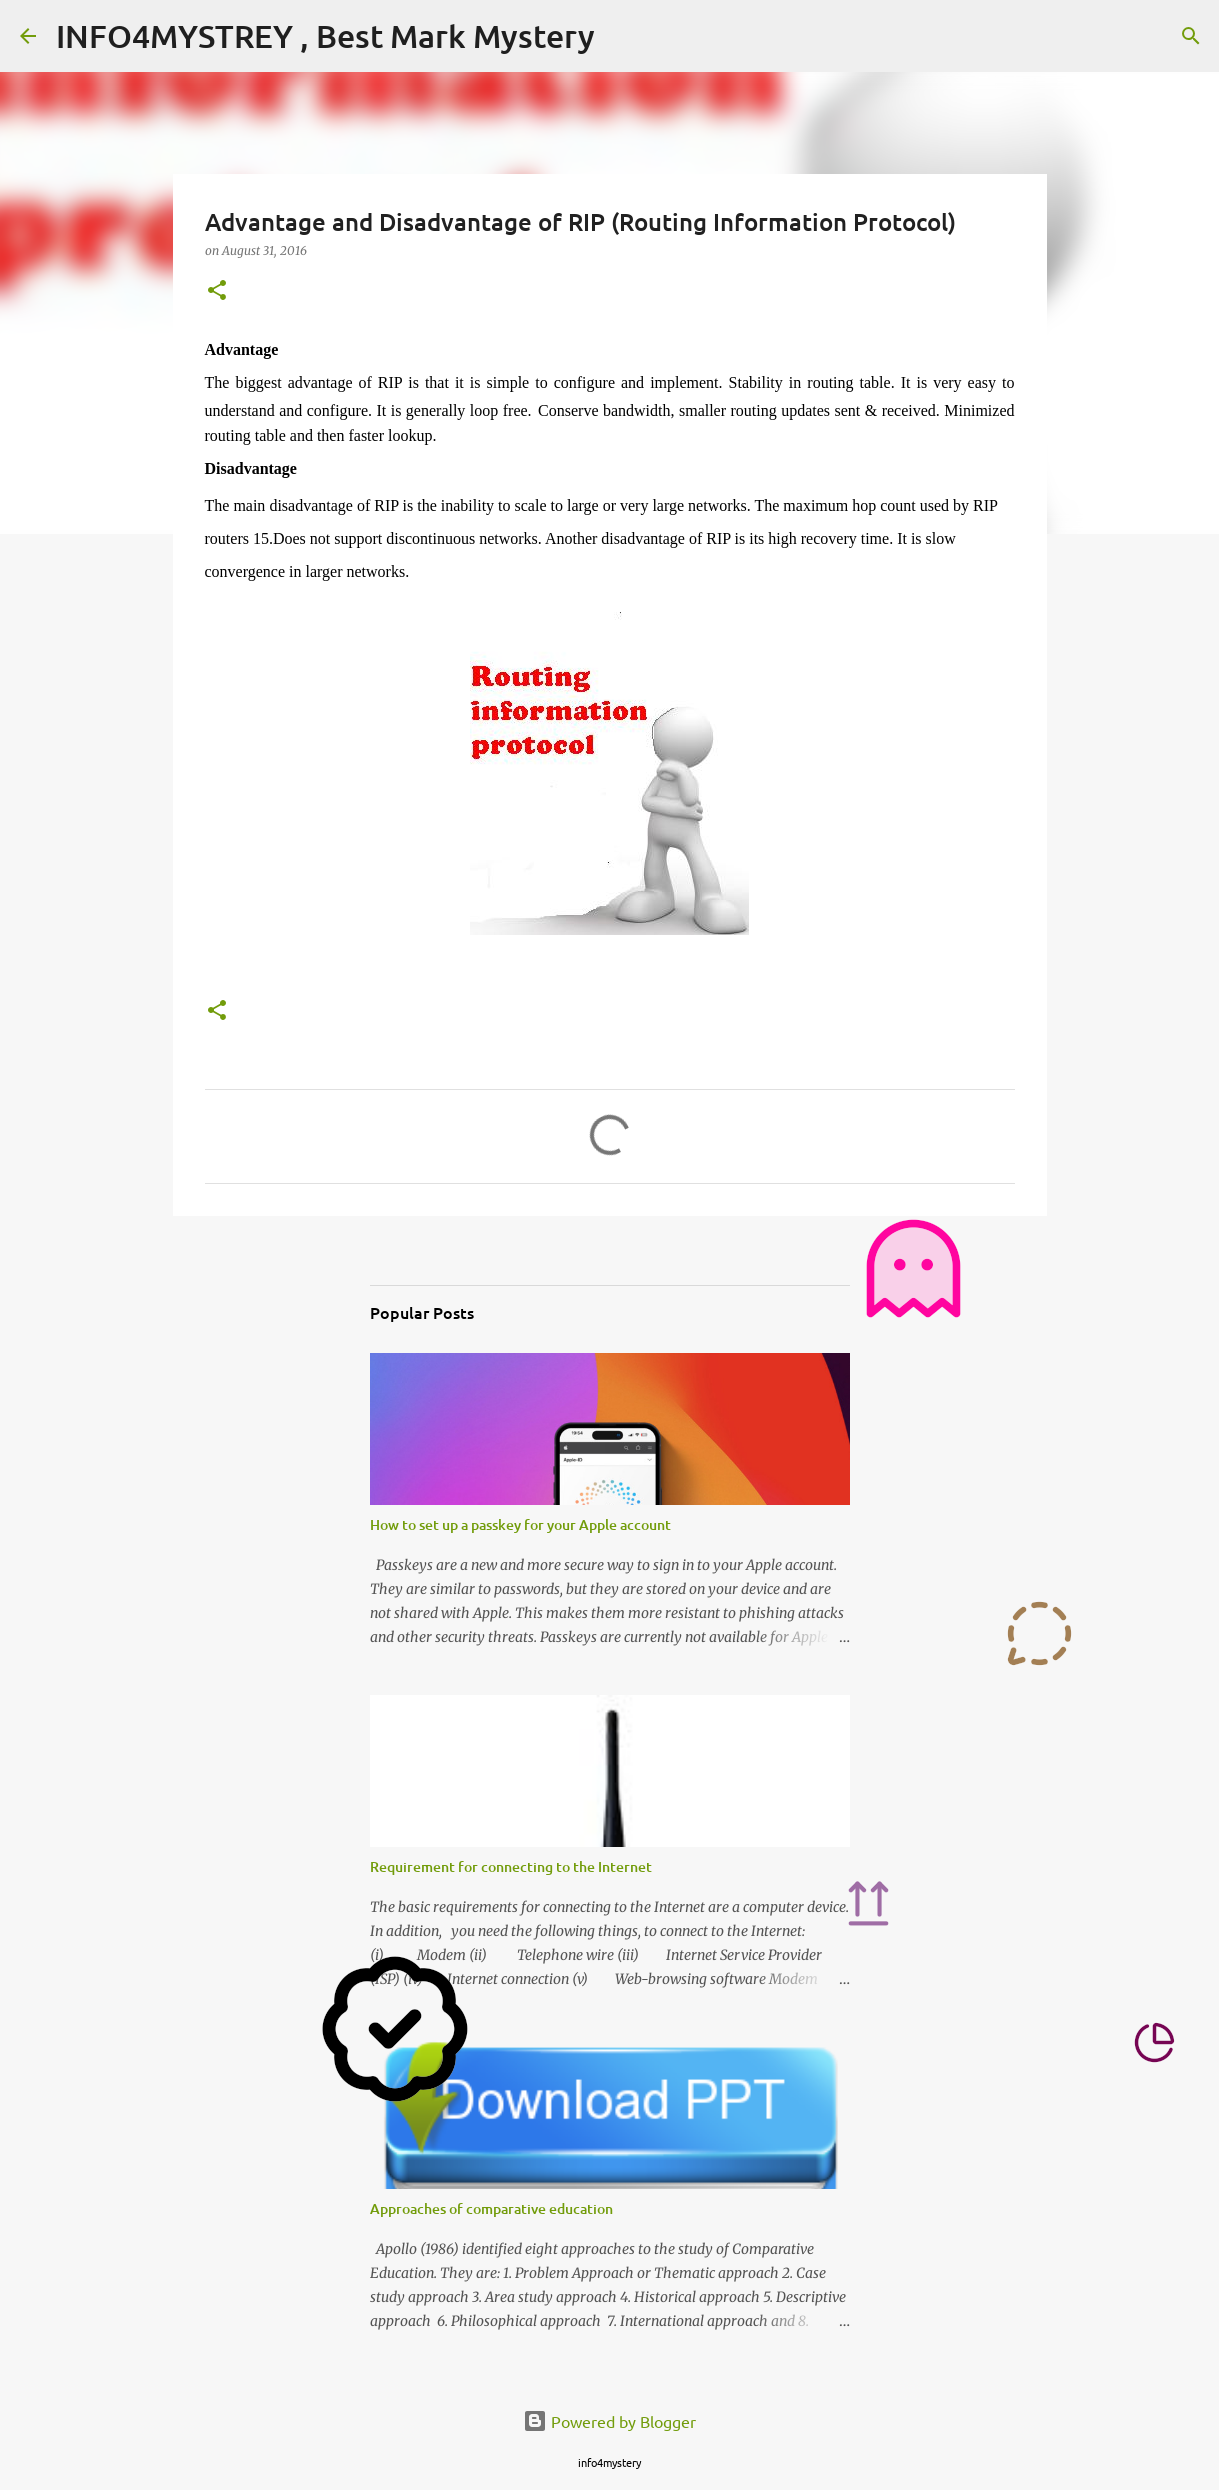  I want to click on upload multiple files, so click(868, 1903).